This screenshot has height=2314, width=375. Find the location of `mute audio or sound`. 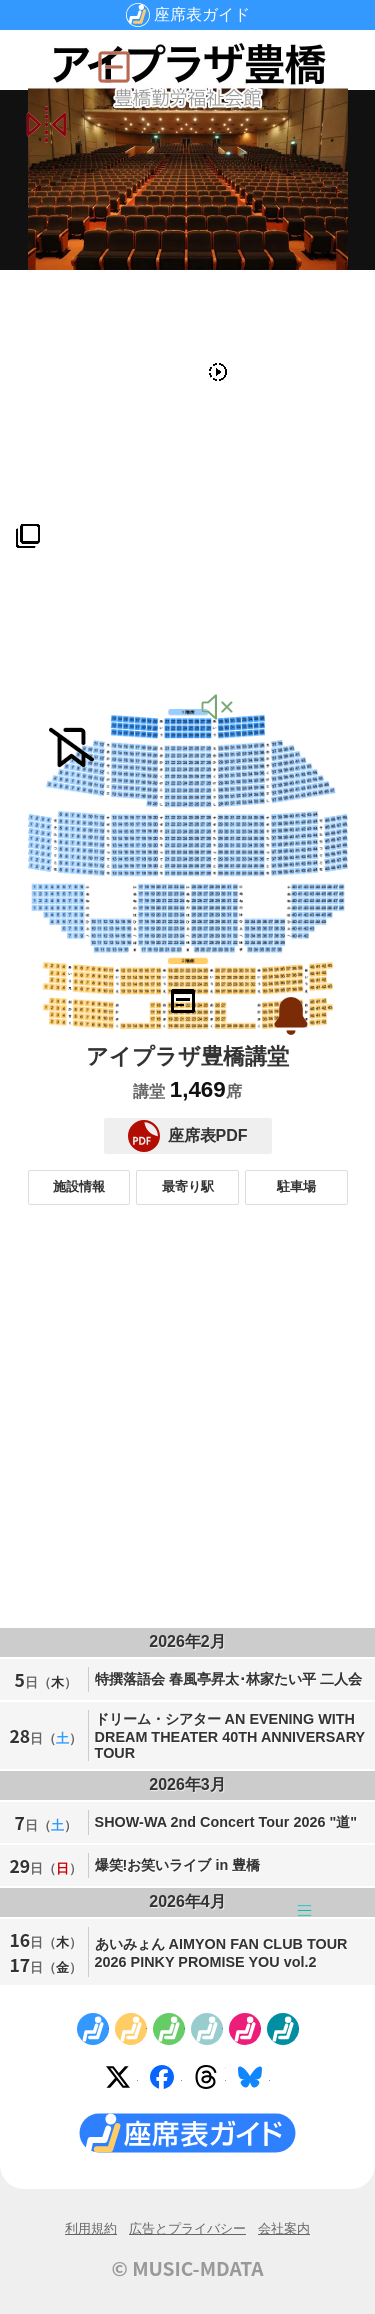

mute audio or sound is located at coordinates (217, 707).